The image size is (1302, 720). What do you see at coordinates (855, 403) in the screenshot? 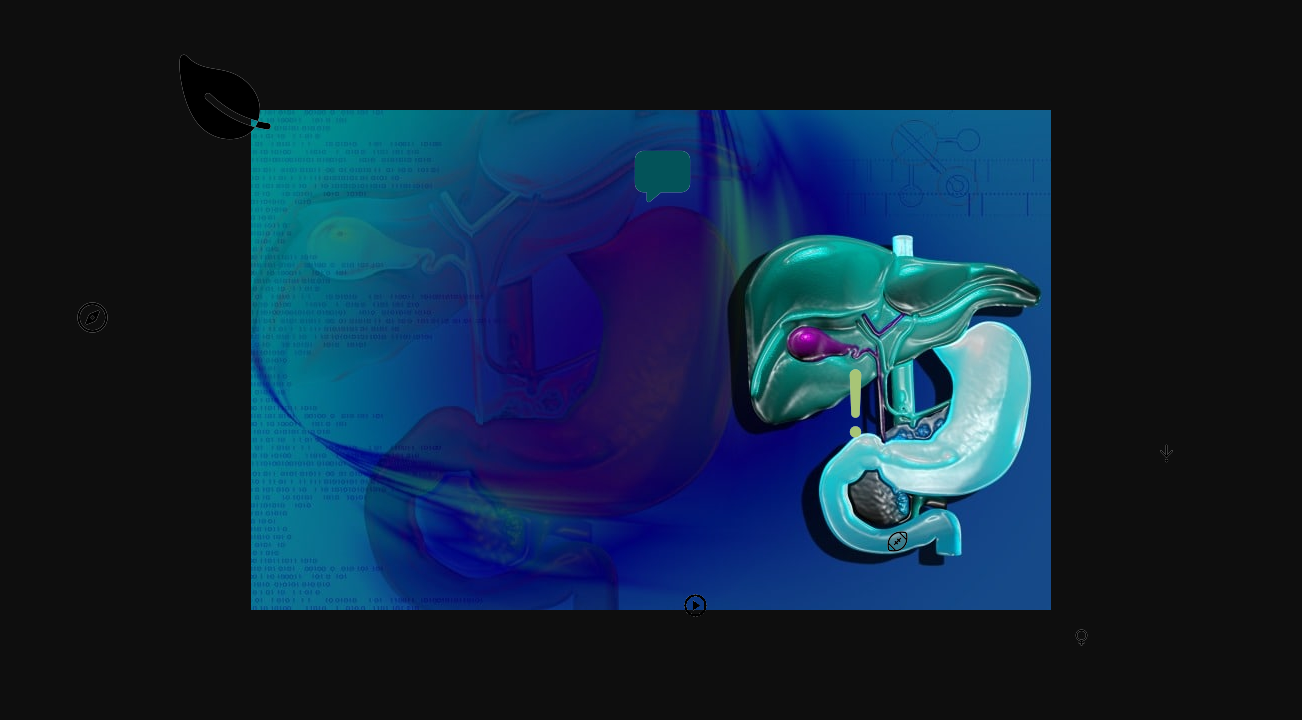
I see `indicates a warning or important notice` at bounding box center [855, 403].